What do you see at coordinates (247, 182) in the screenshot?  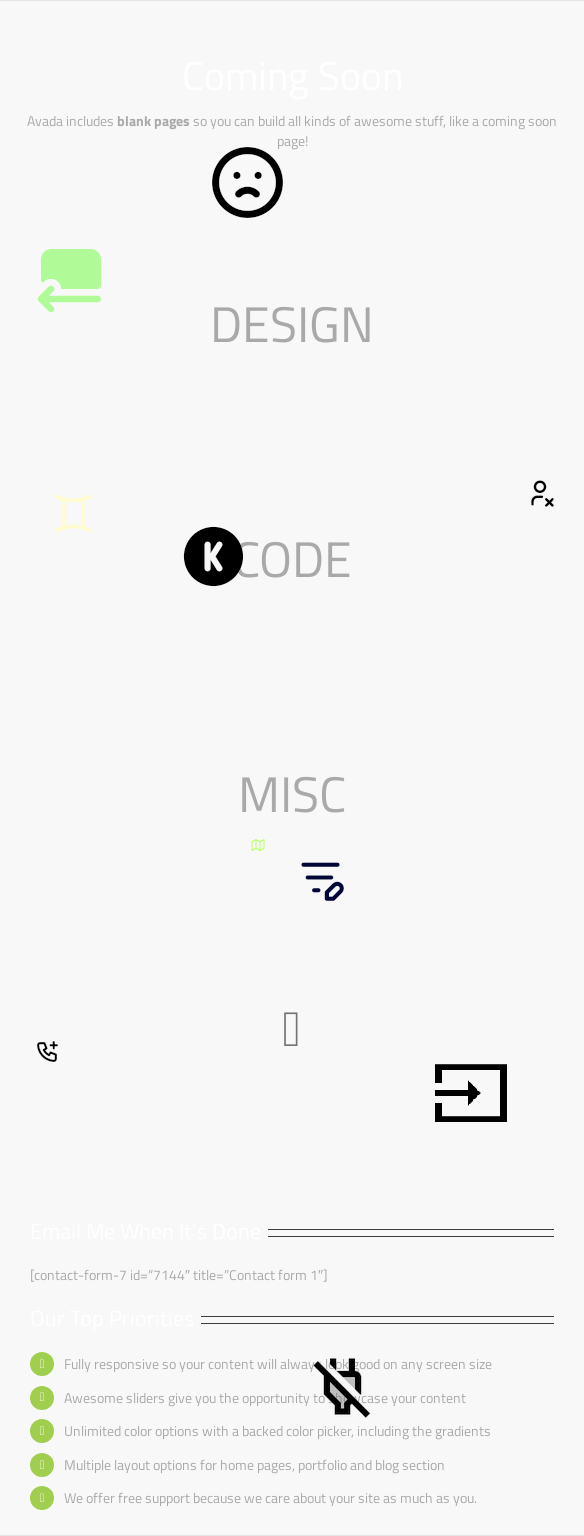 I see `indicate a negative mood or feeling` at bounding box center [247, 182].